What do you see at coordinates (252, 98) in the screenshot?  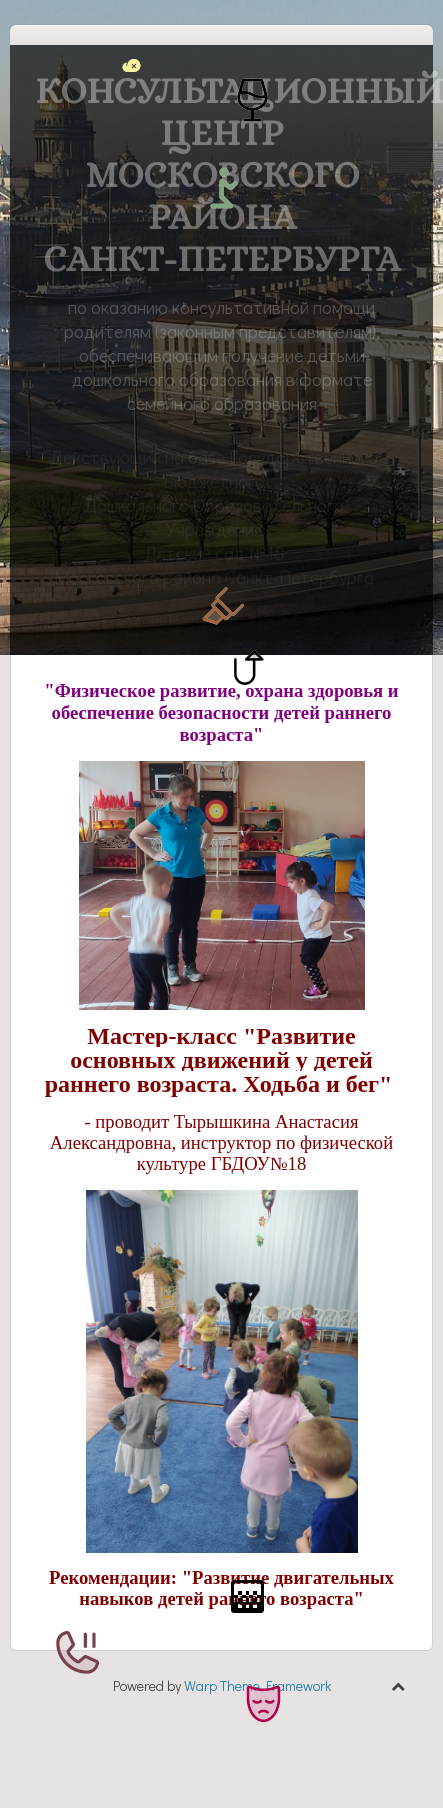 I see `browse wine or beverage options` at bounding box center [252, 98].